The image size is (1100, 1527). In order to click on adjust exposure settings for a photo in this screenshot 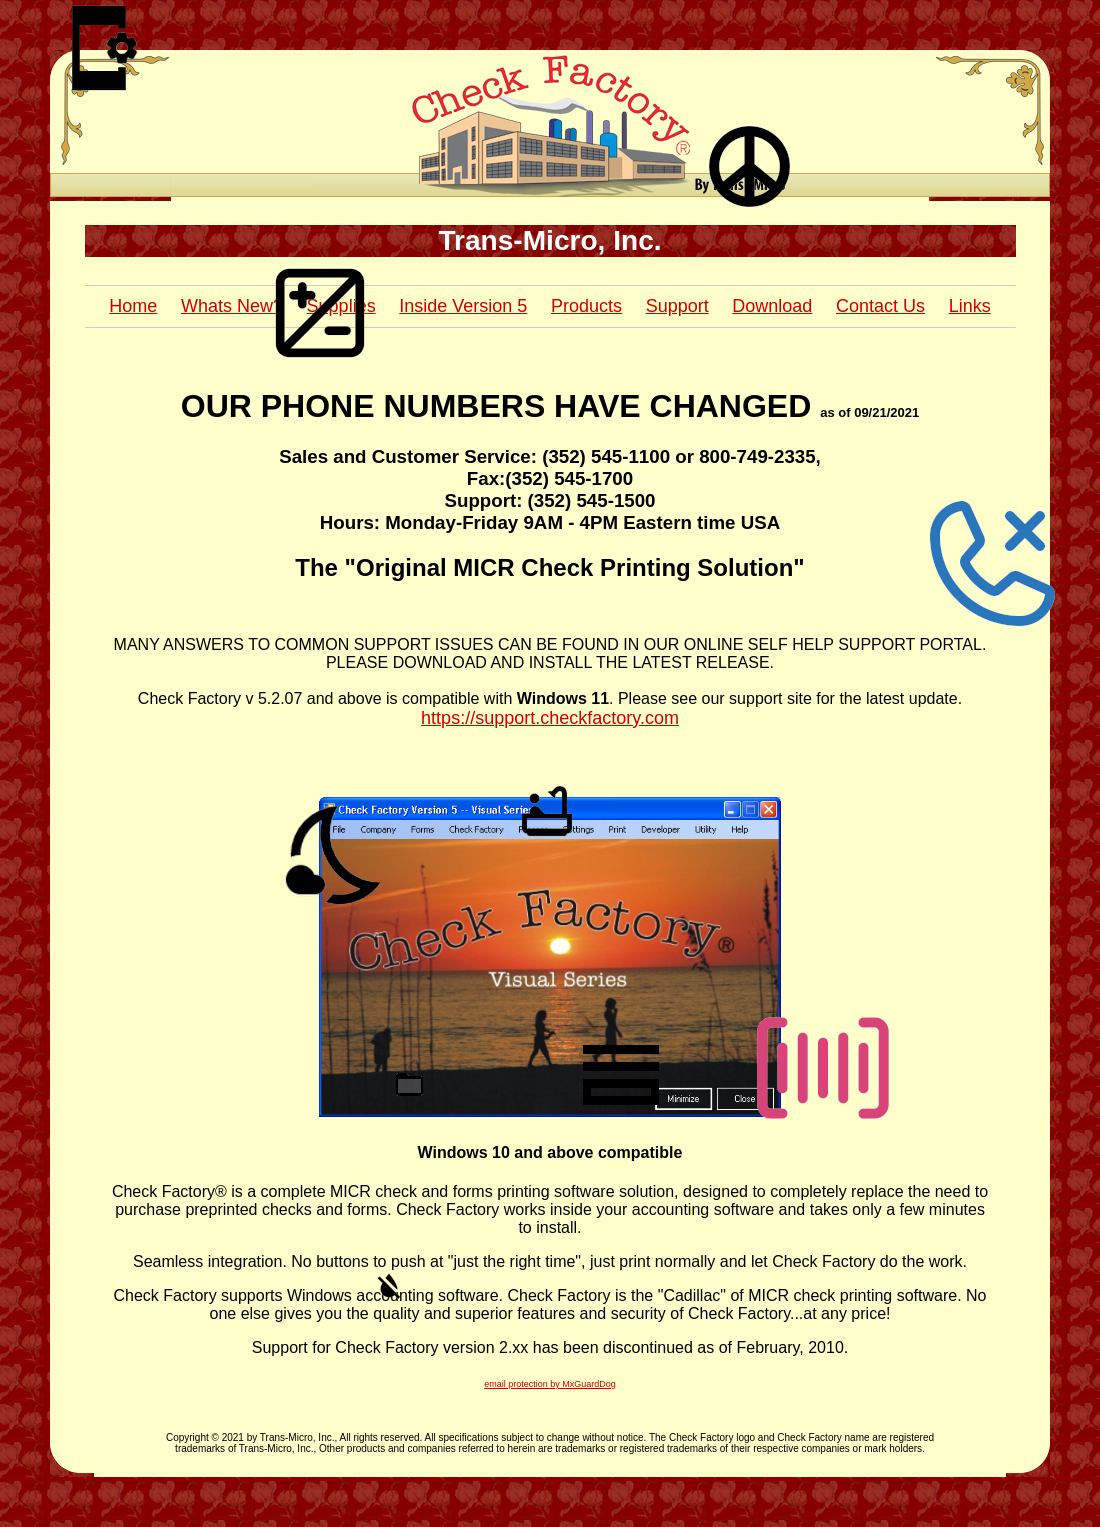, I will do `click(320, 313)`.